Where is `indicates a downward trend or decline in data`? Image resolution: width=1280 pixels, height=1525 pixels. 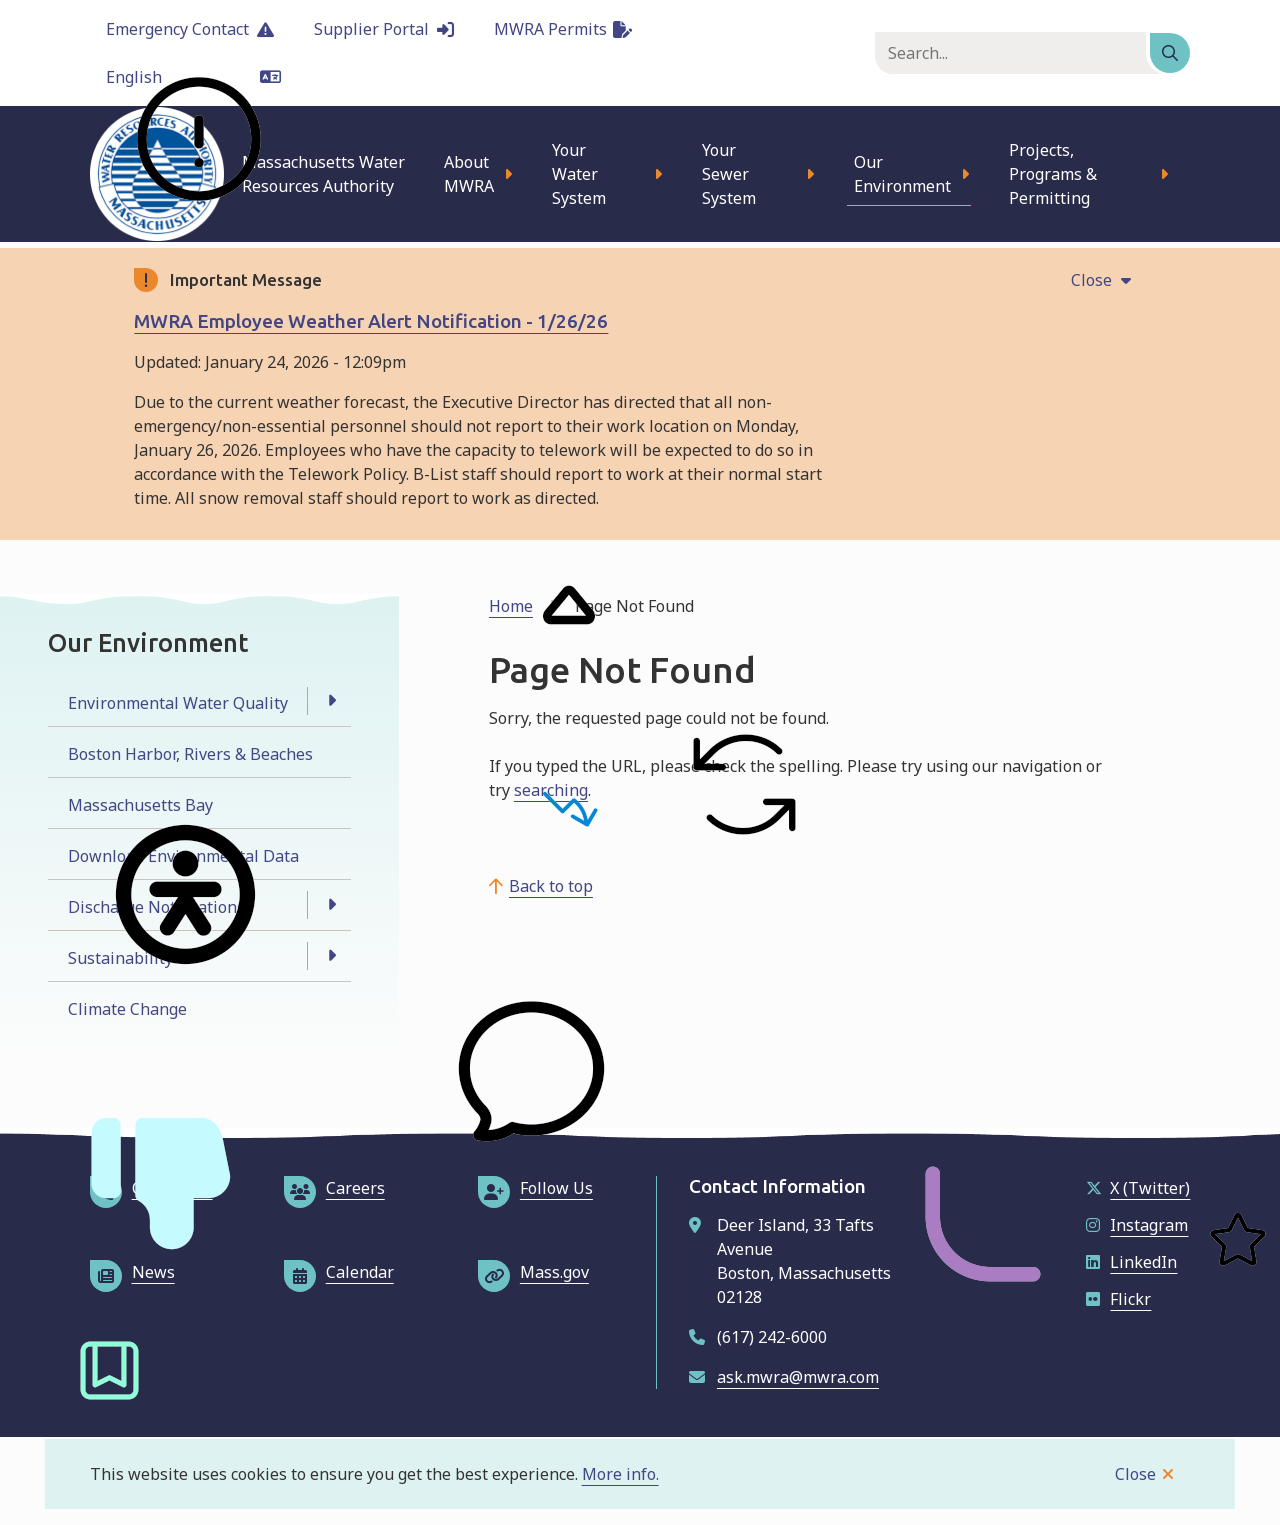 indicates a downward trend or decline in data is located at coordinates (570, 809).